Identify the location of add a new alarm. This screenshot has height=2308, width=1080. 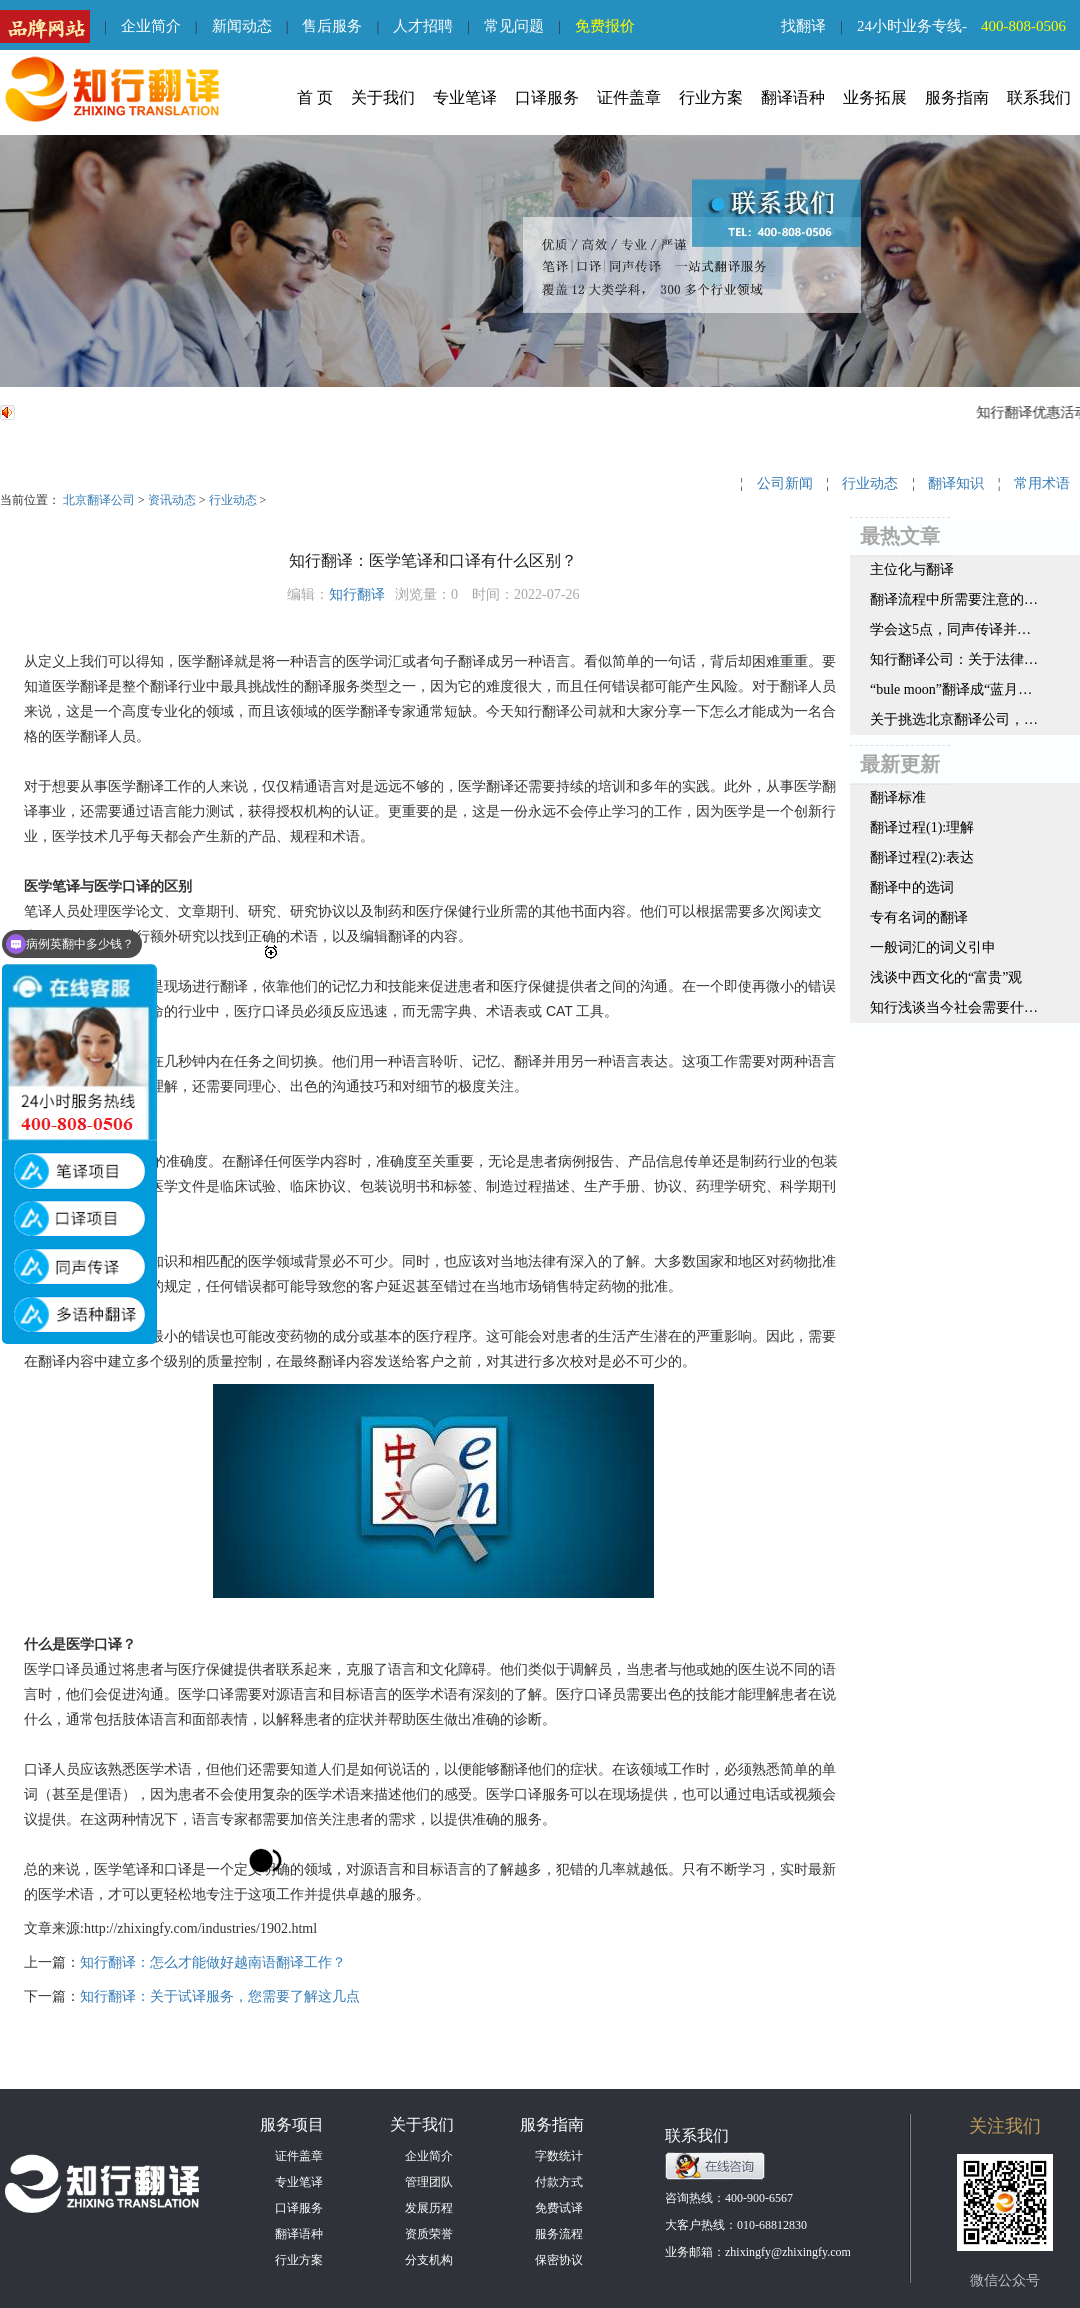
(271, 952).